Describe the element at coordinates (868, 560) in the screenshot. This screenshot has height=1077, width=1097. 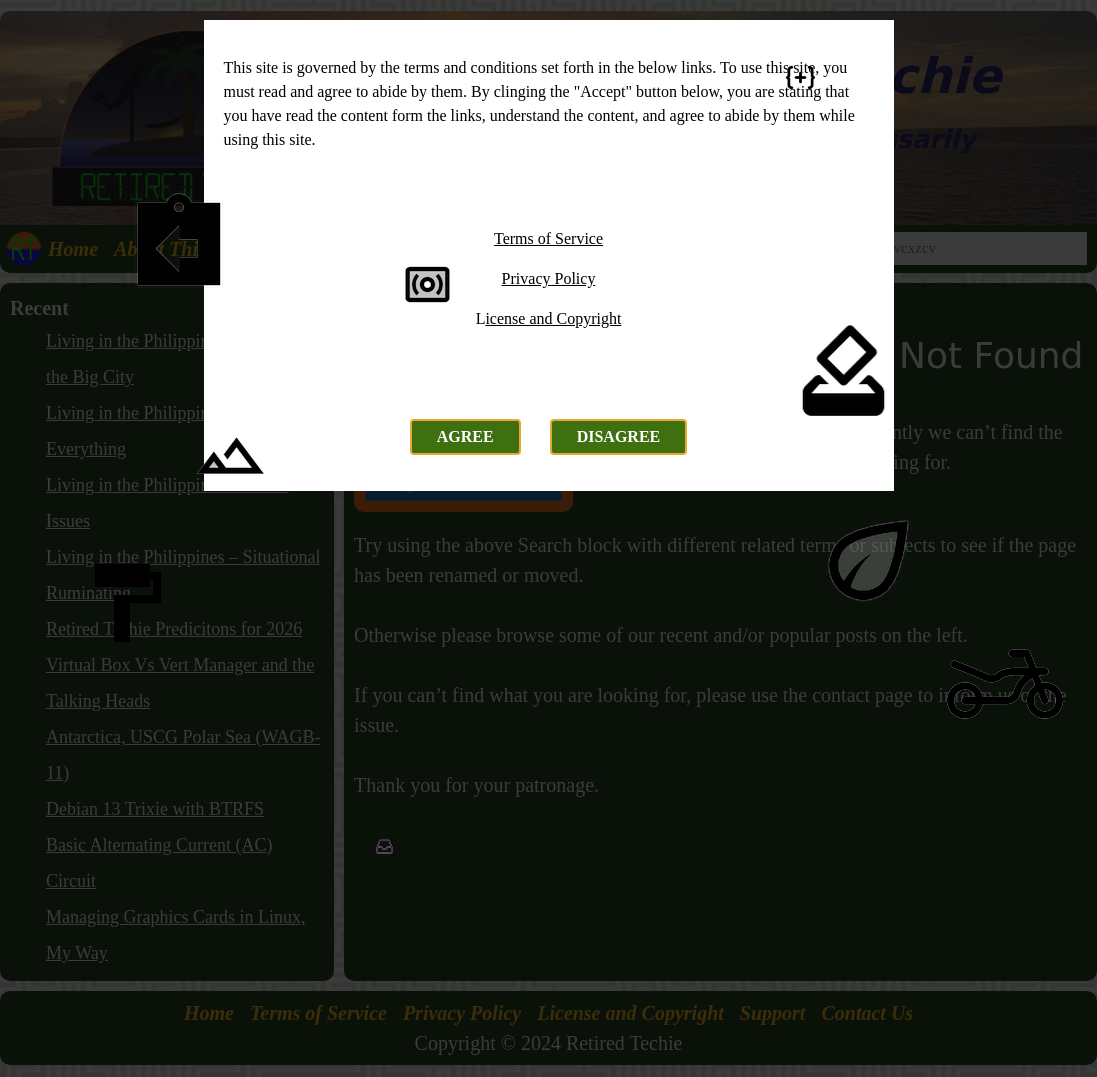
I see `indicates eco-friendly or sustainable option` at that location.